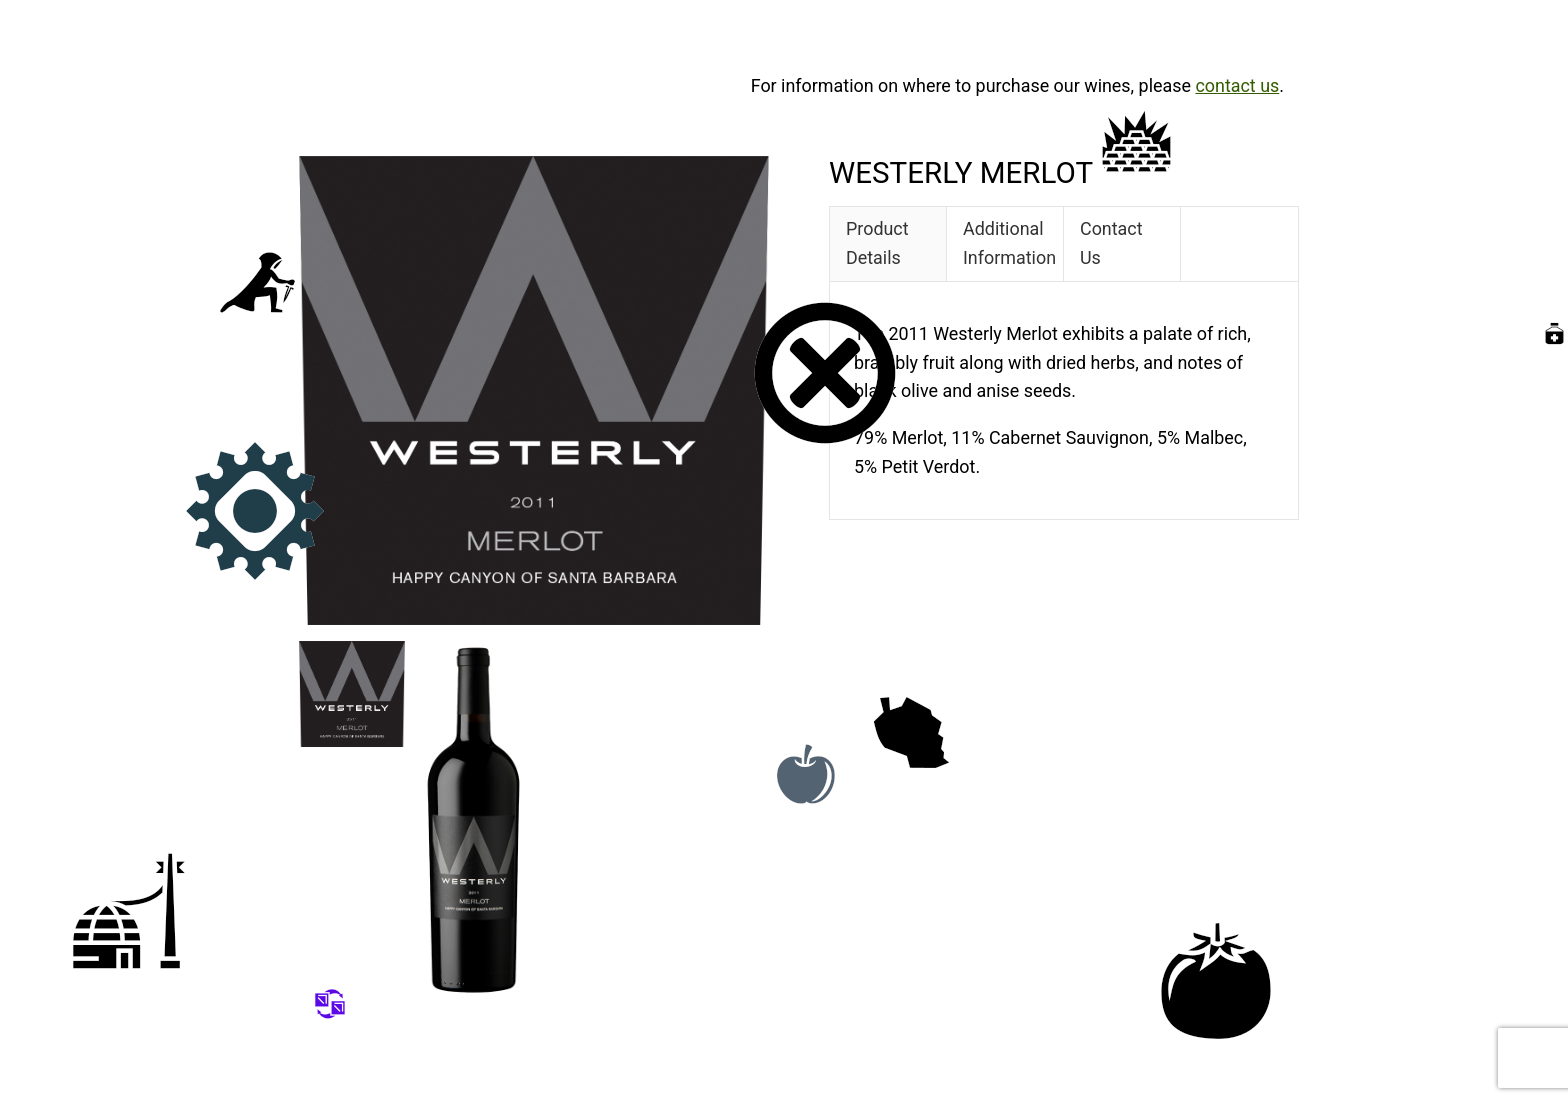  What do you see at coordinates (806, 774) in the screenshot?
I see `collect a health or bonus item` at bounding box center [806, 774].